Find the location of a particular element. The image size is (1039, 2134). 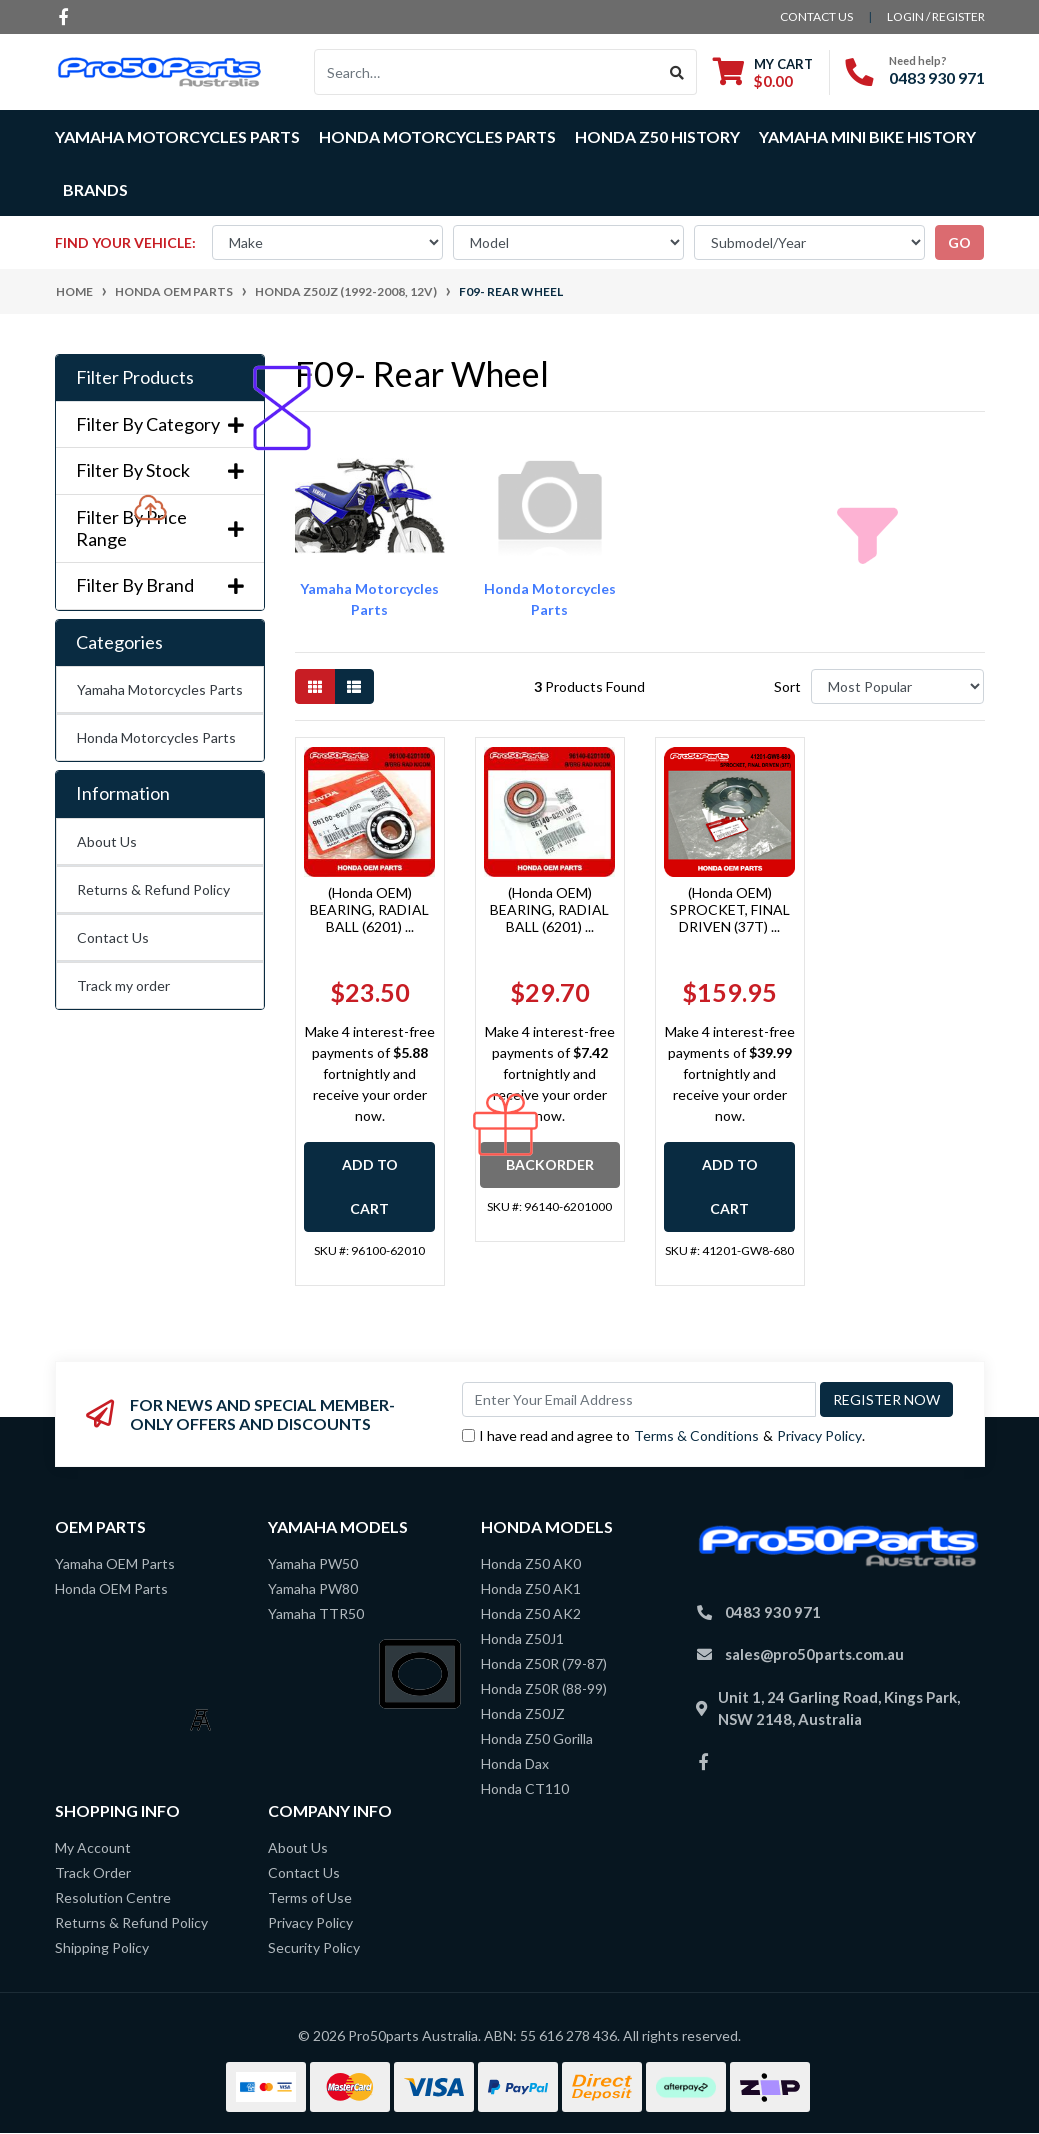

upload file to cloud storage is located at coordinates (150, 507).